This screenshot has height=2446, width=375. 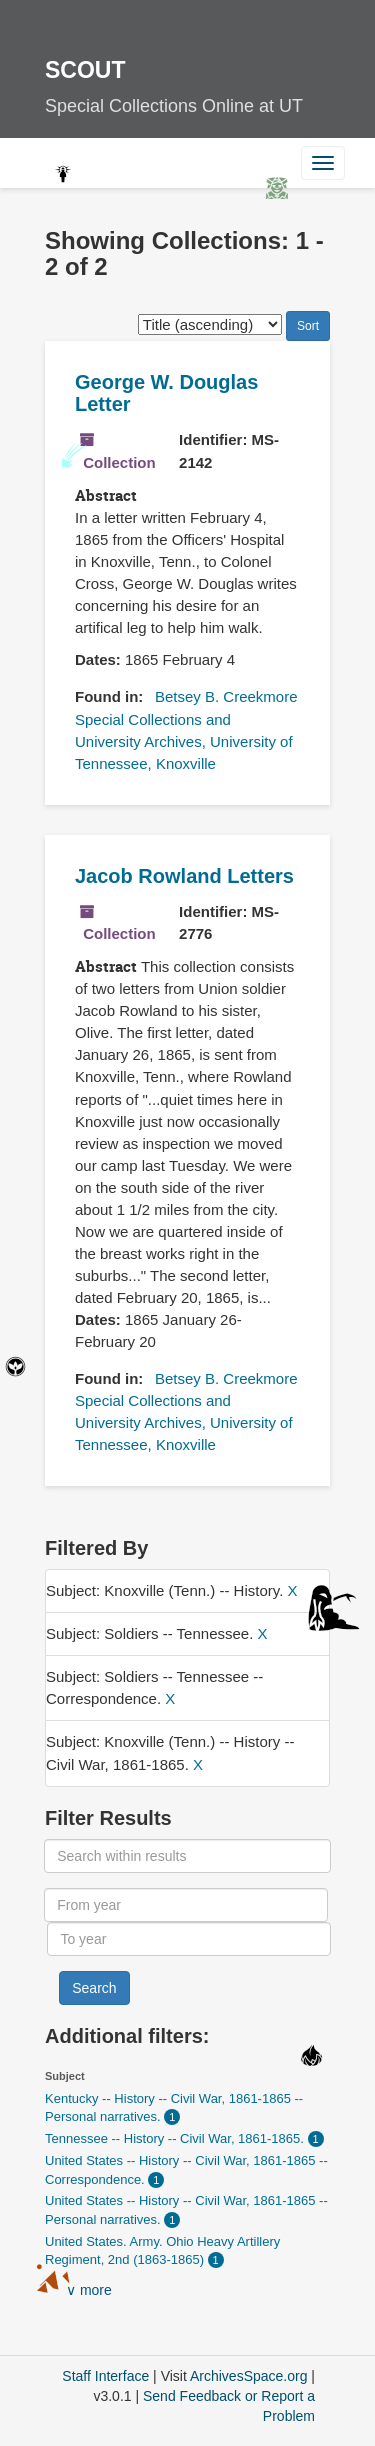 What do you see at coordinates (277, 188) in the screenshot?
I see `select nun character or avatar` at bounding box center [277, 188].